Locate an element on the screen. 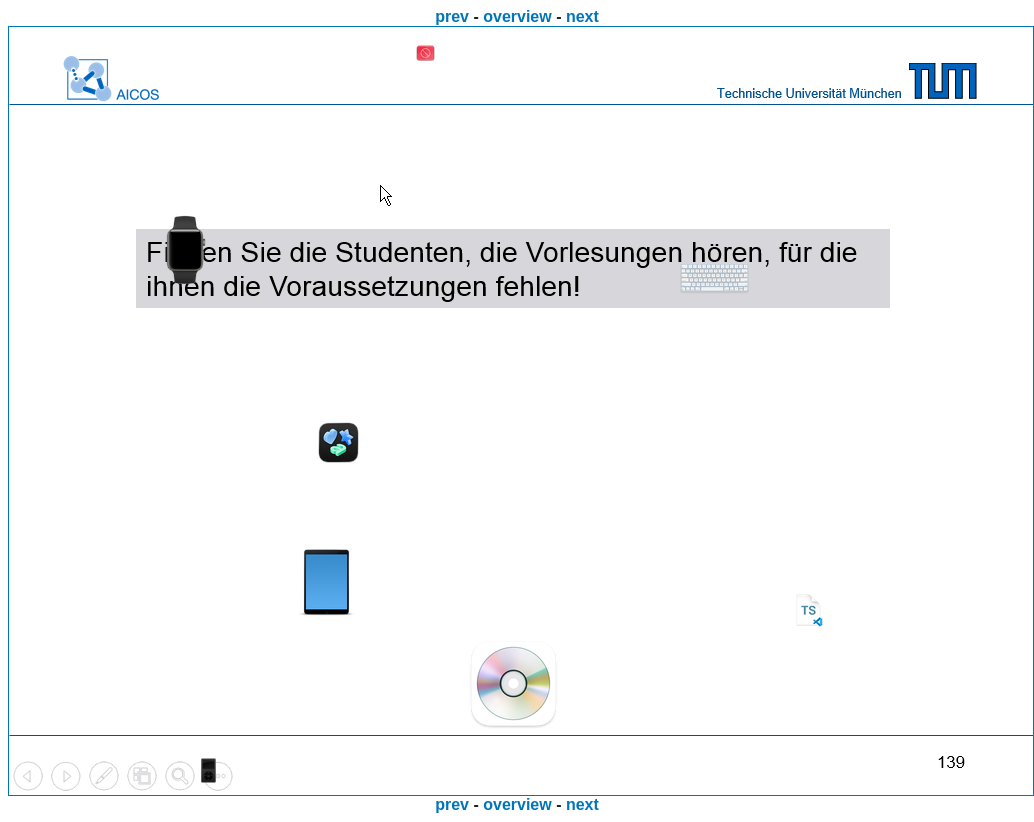 The width and height of the screenshot is (1034, 822). indicates a missing or broken image is located at coordinates (425, 52).